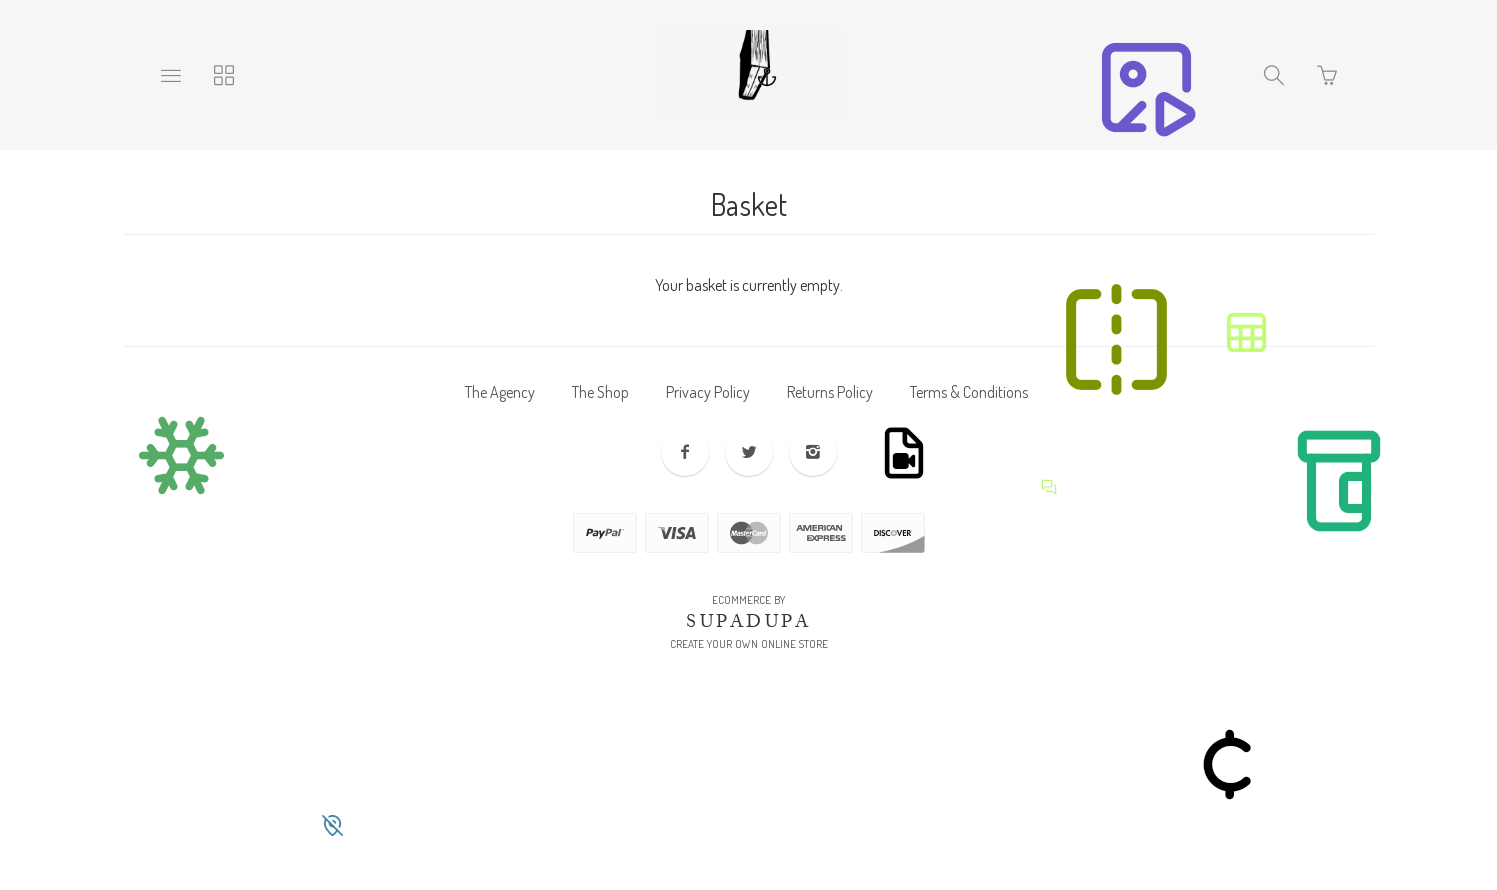  I want to click on indicates a price or cost in cents, so click(1227, 764).